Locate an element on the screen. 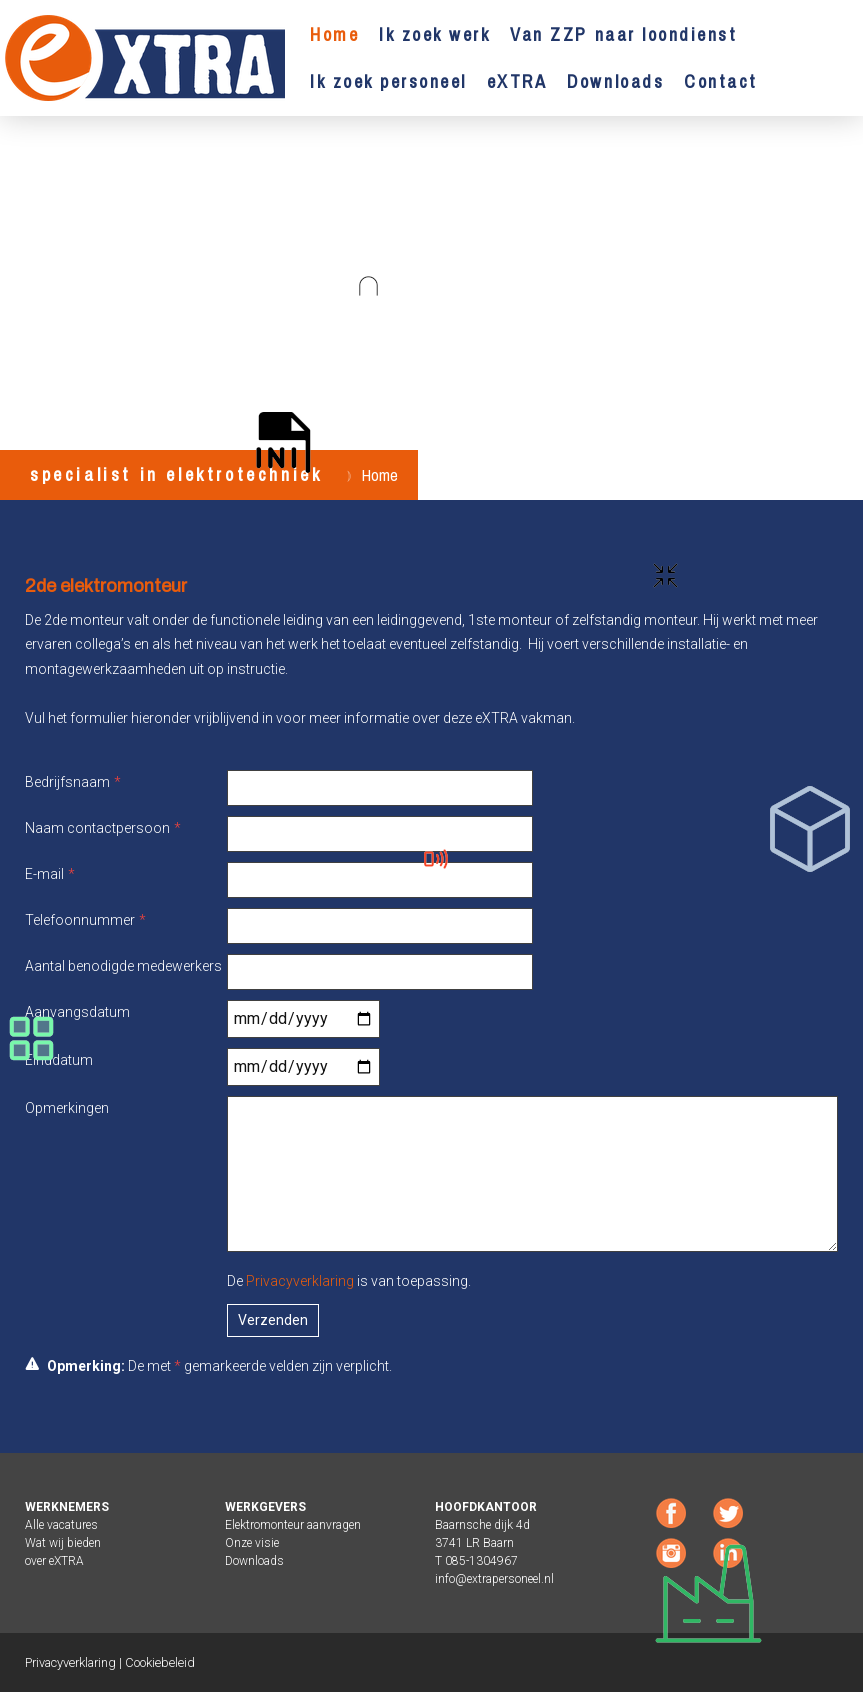  view manufacturing or production facilities is located at coordinates (708, 1597).